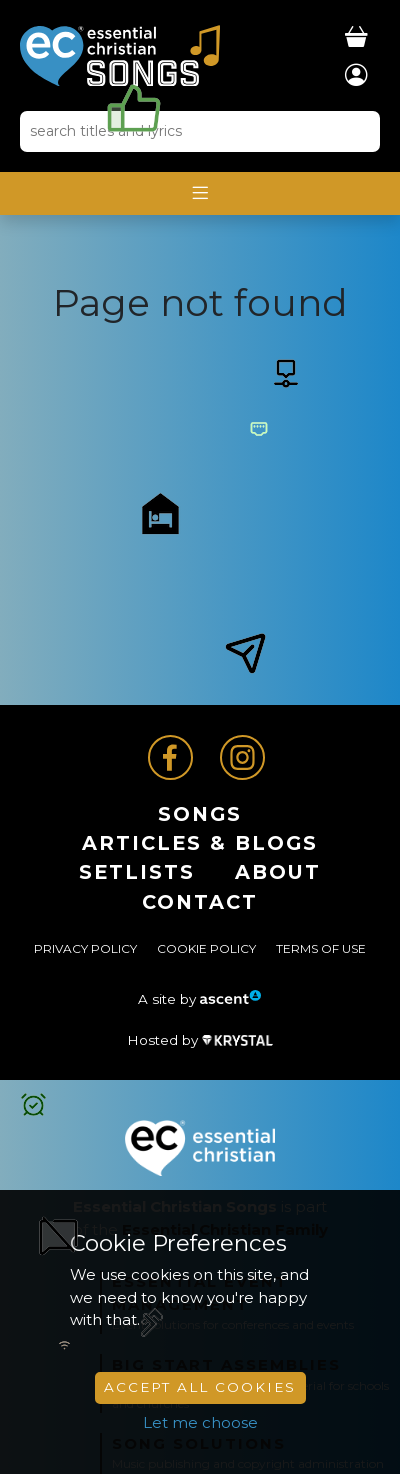 The height and width of the screenshot is (1474, 400). I want to click on mute or disable chat notifications, so click(58, 1234).